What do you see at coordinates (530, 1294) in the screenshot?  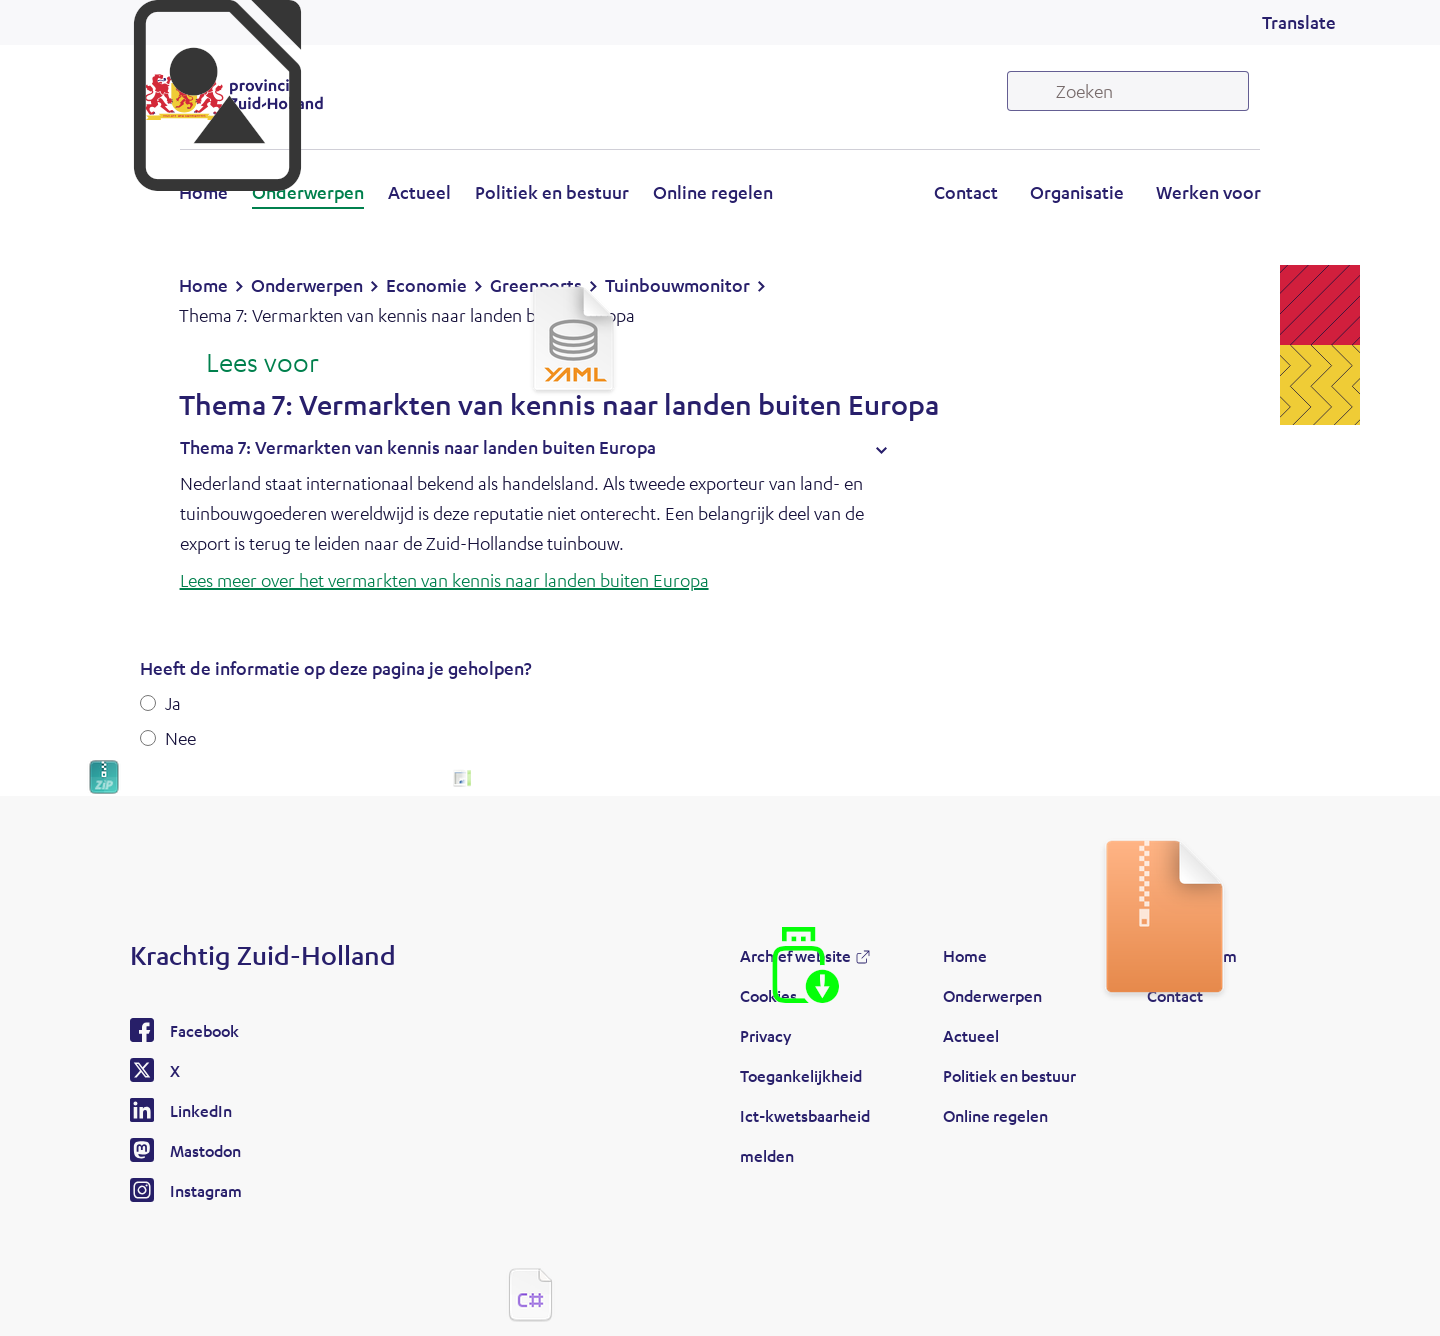 I see `a C# source code file` at bounding box center [530, 1294].